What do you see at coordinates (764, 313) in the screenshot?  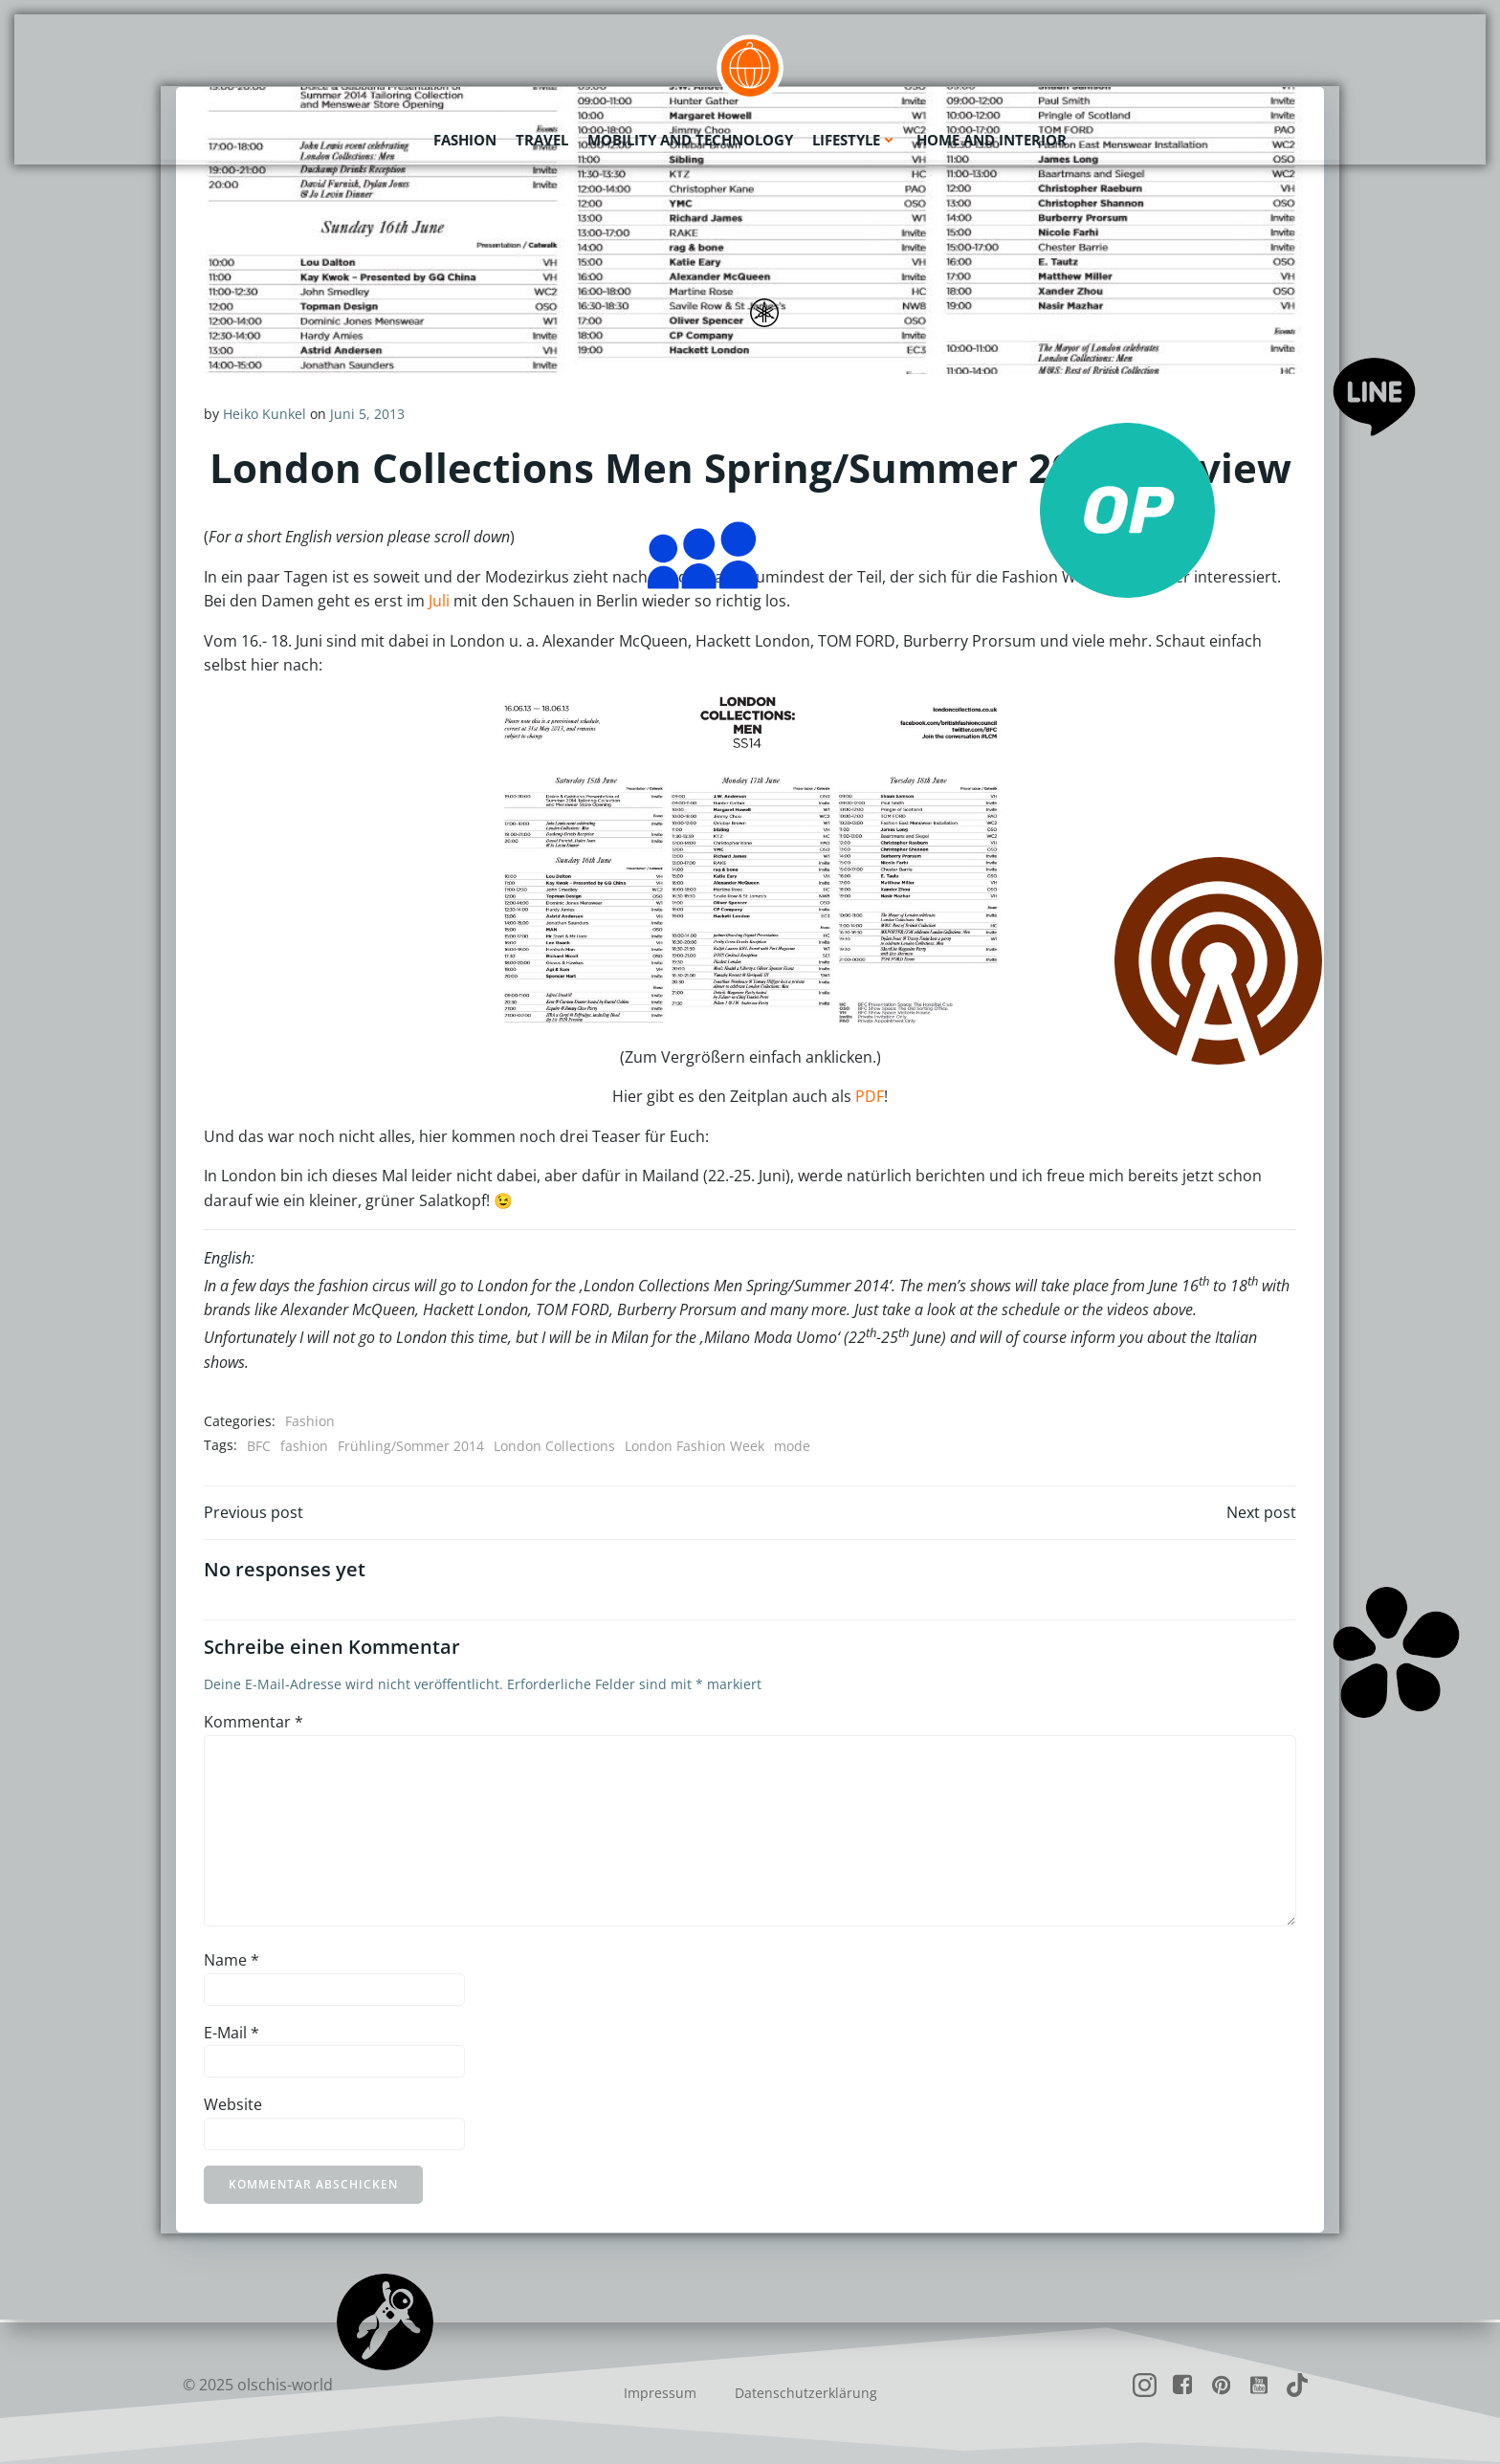 I see `yamaha corporation logo` at bounding box center [764, 313].